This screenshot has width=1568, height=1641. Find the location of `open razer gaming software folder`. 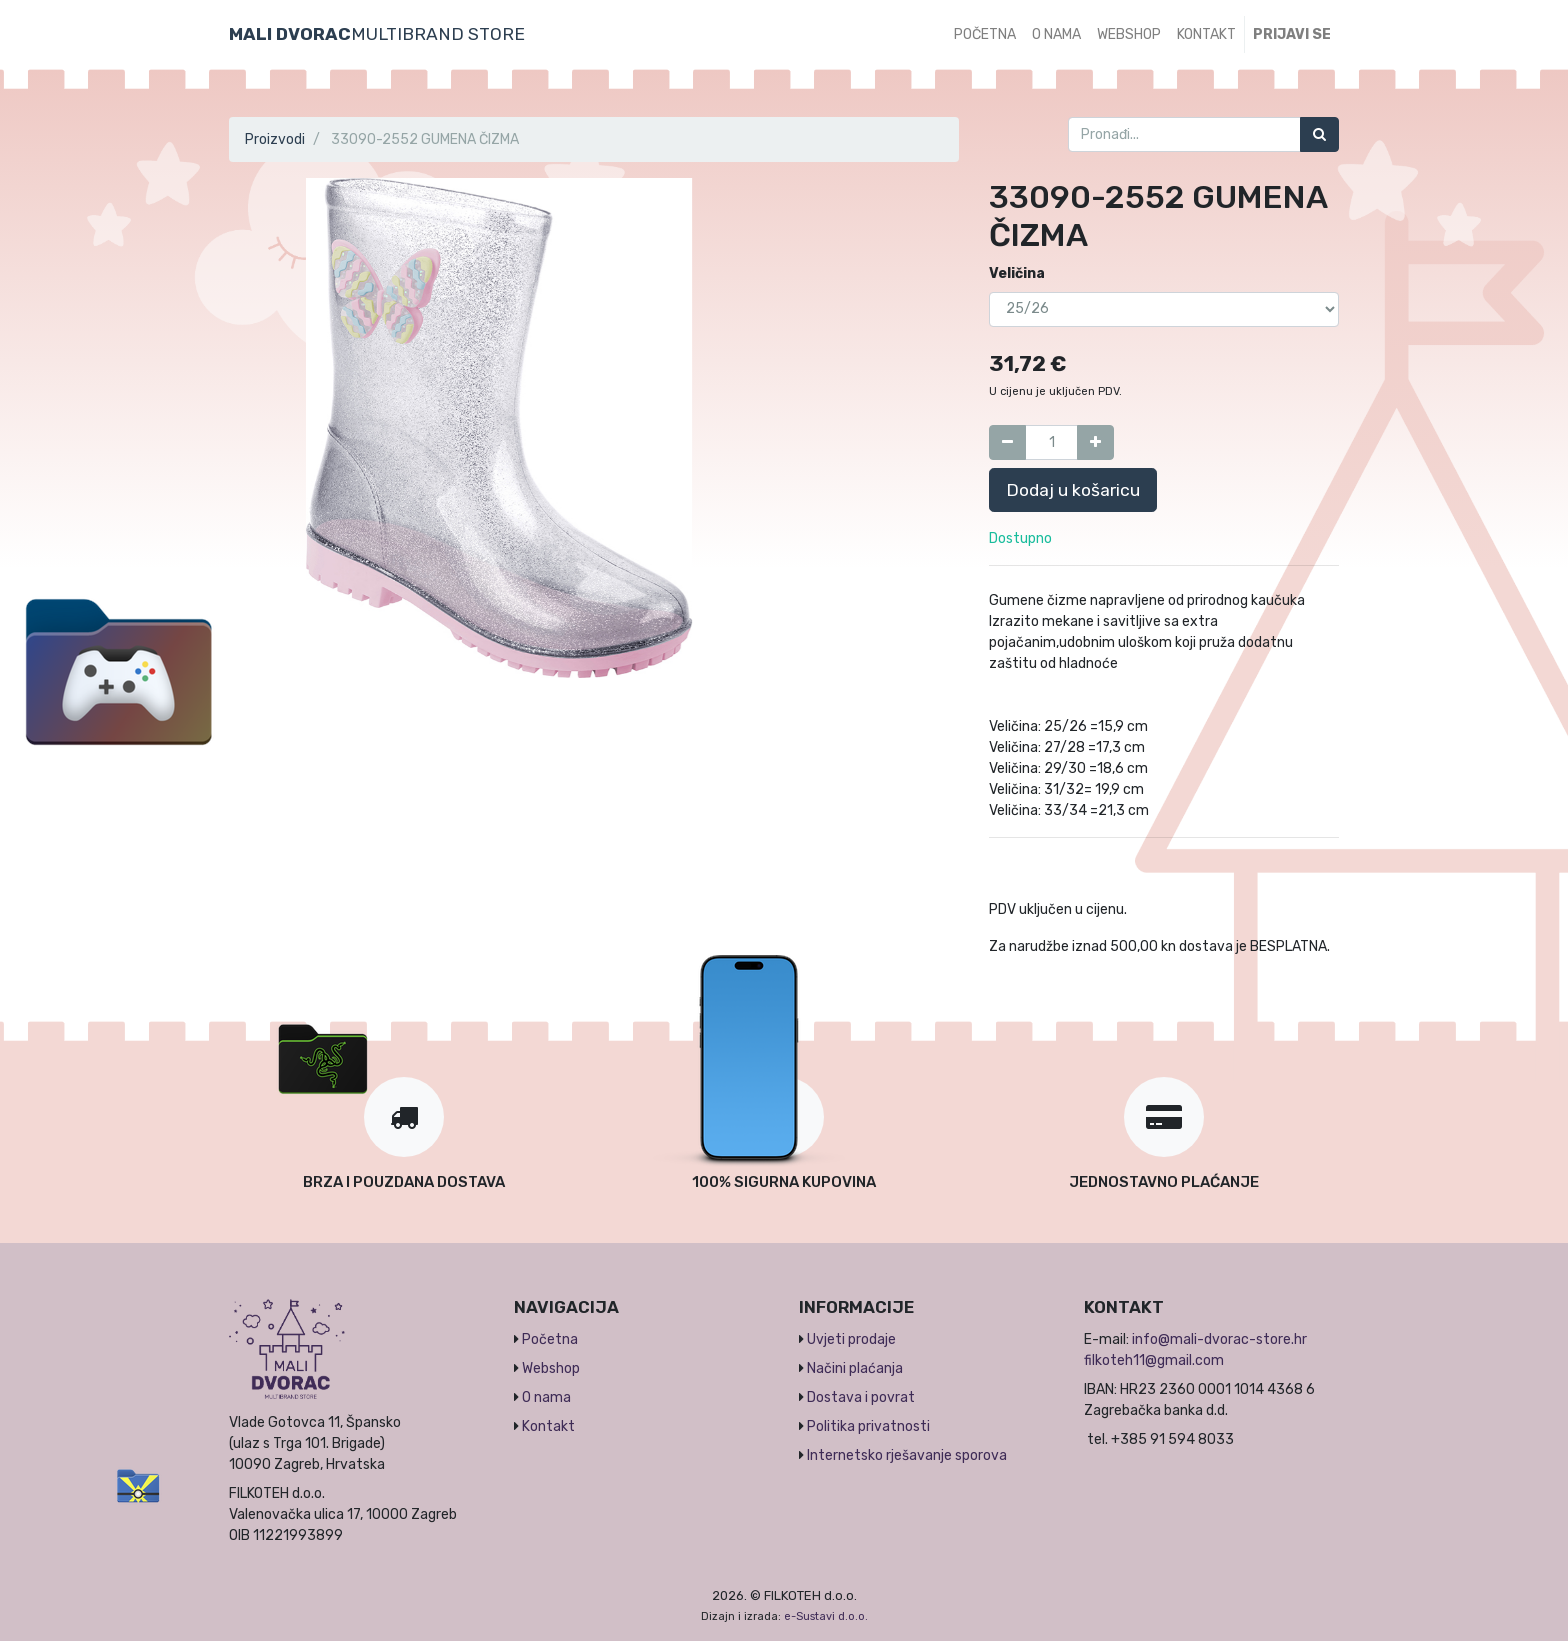

open razer gaming software folder is located at coordinates (322, 1061).